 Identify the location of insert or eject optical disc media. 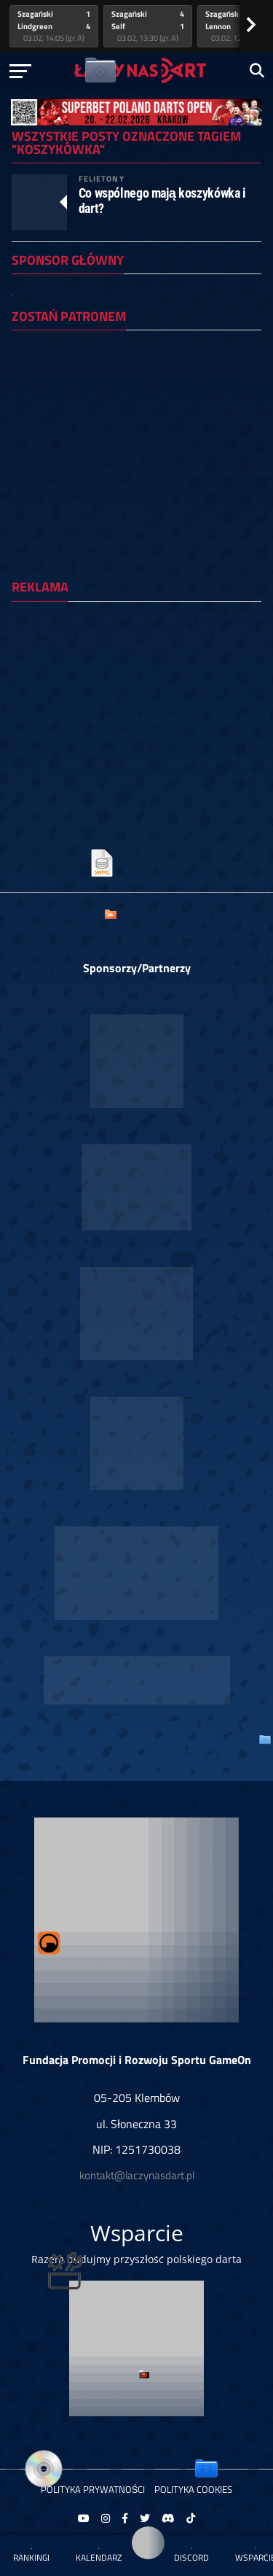
(44, 2469).